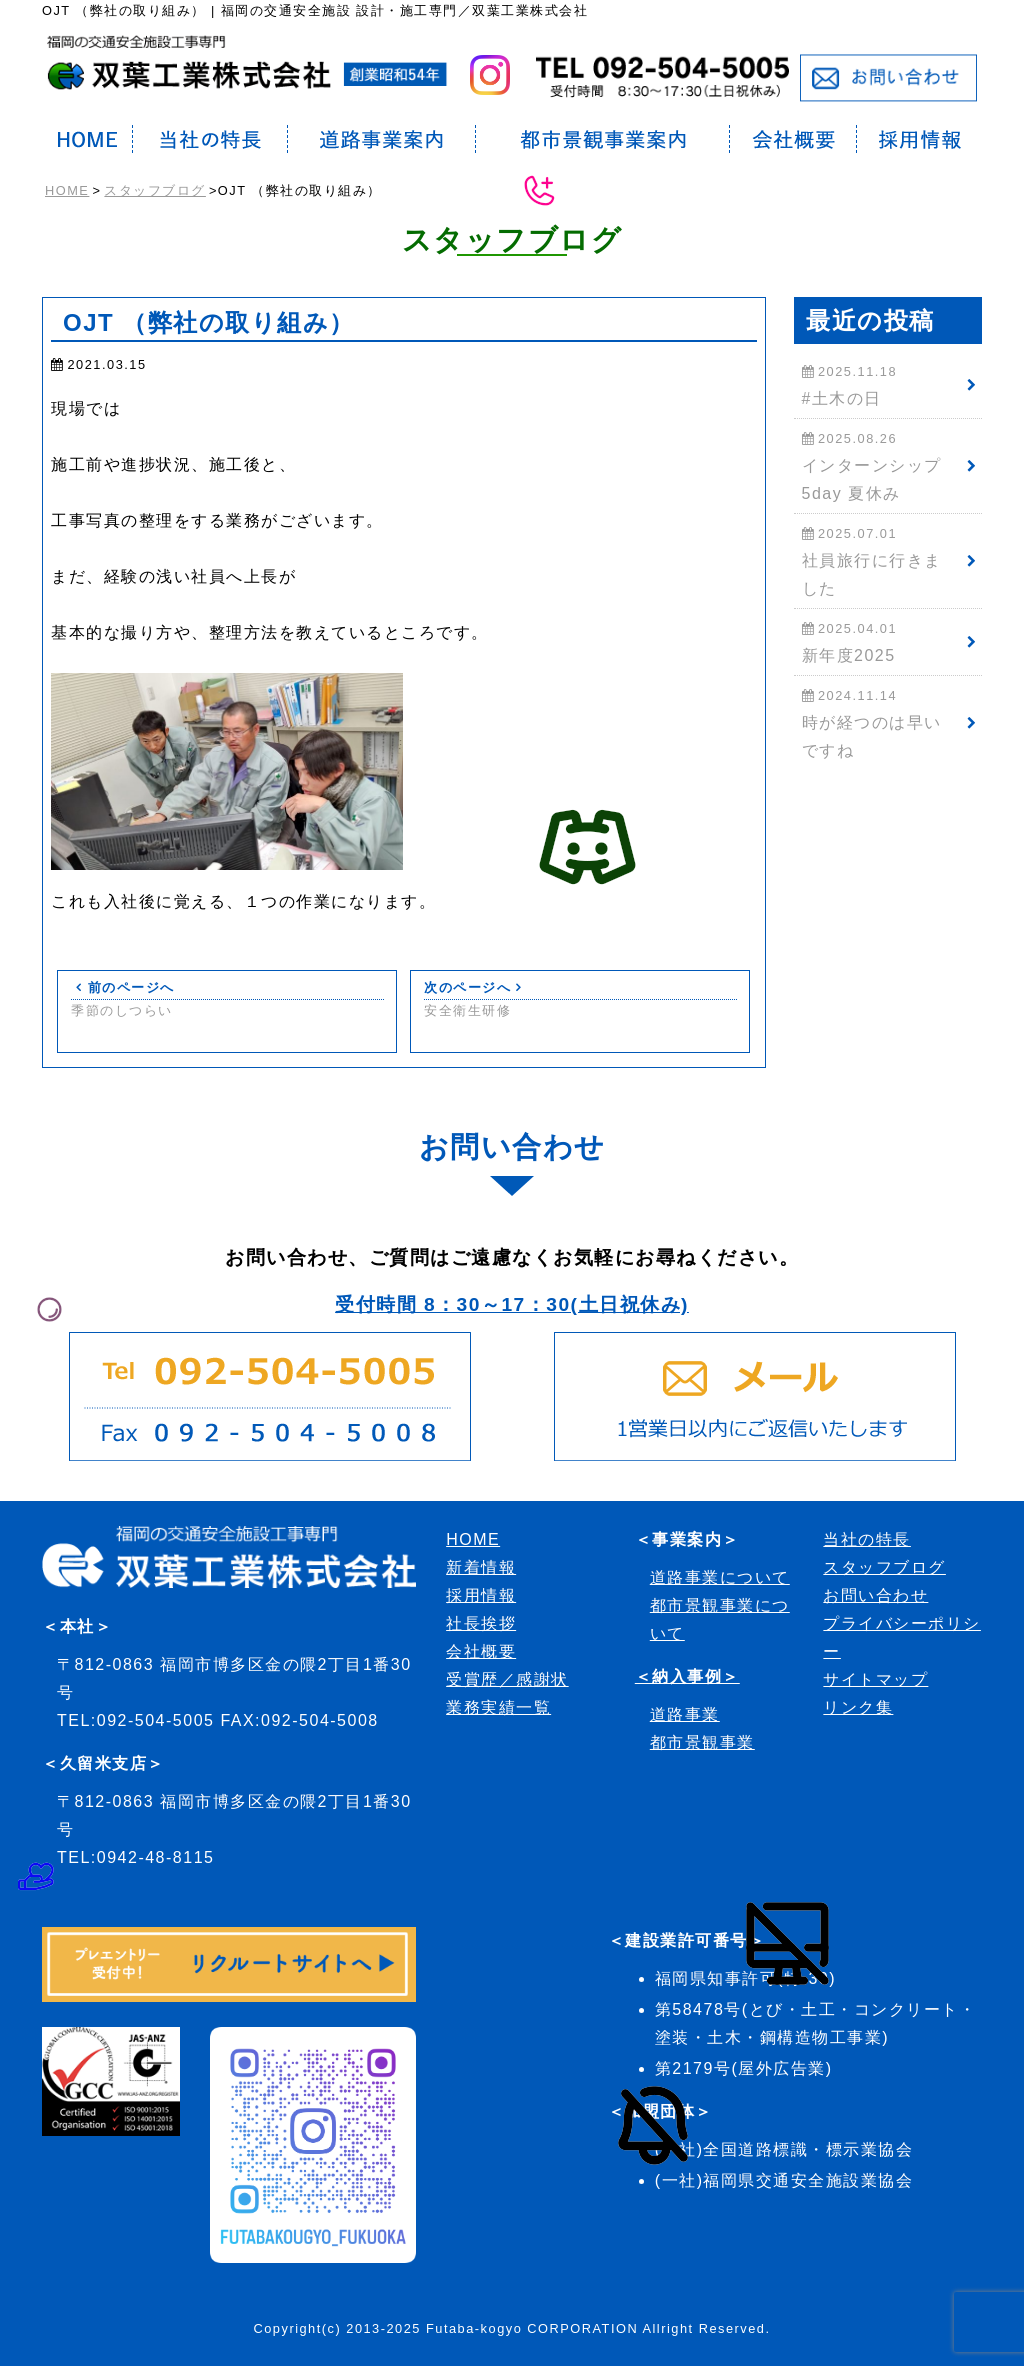 This screenshot has height=2366, width=1024. I want to click on add a new contact, so click(540, 190).